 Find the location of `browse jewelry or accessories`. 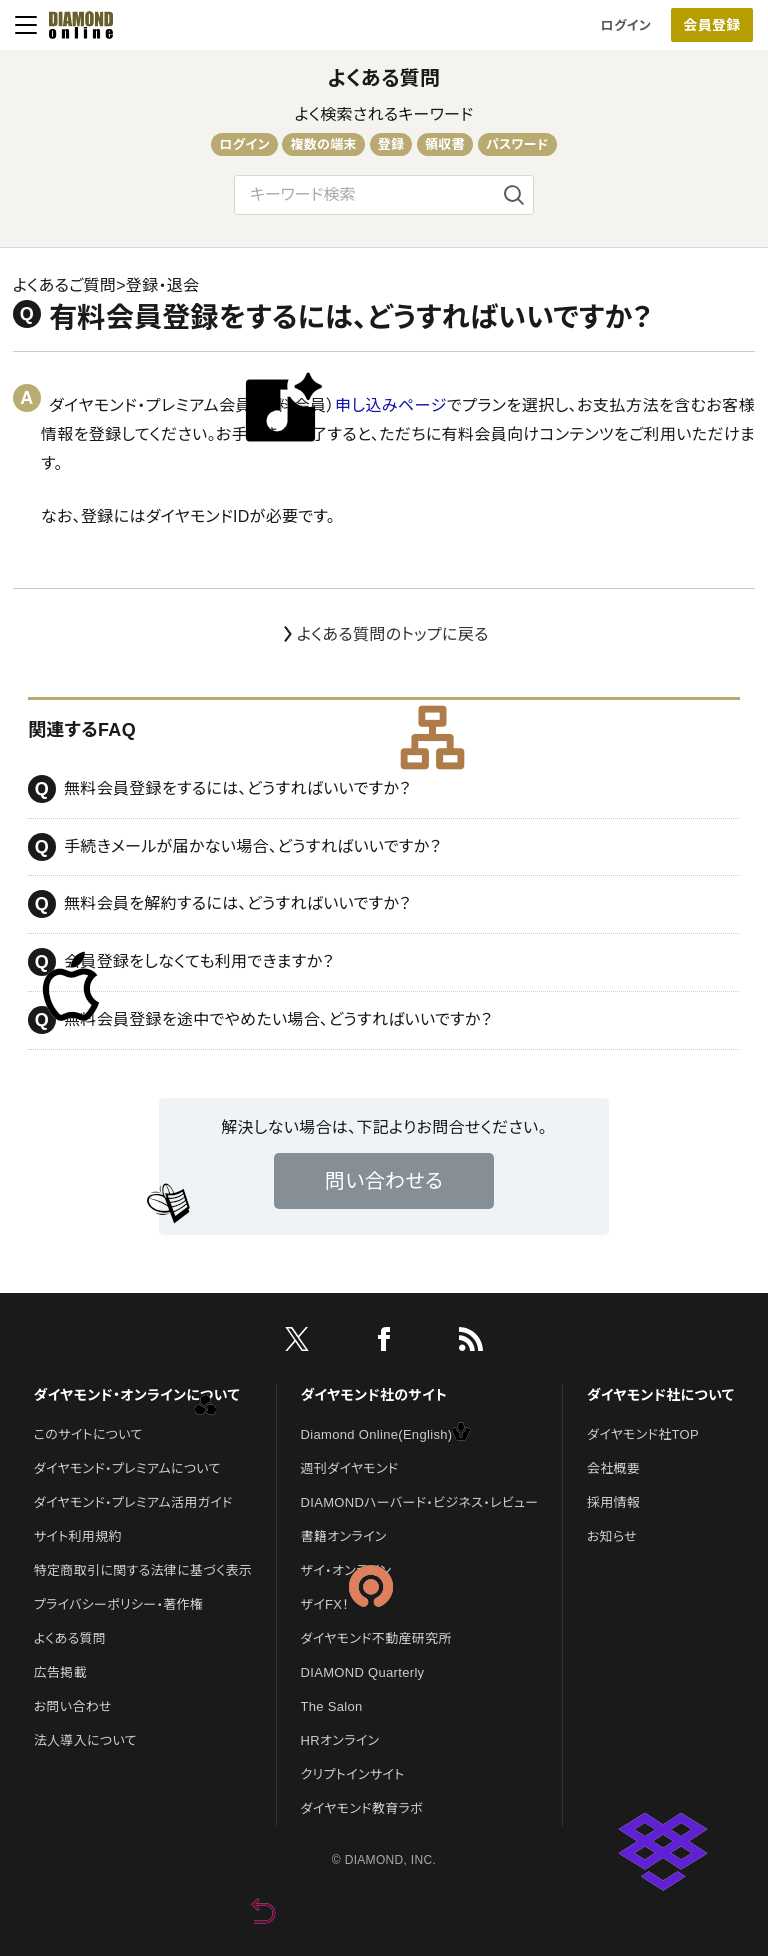

browse jewelry or accessories is located at coordinates (461, 1432).